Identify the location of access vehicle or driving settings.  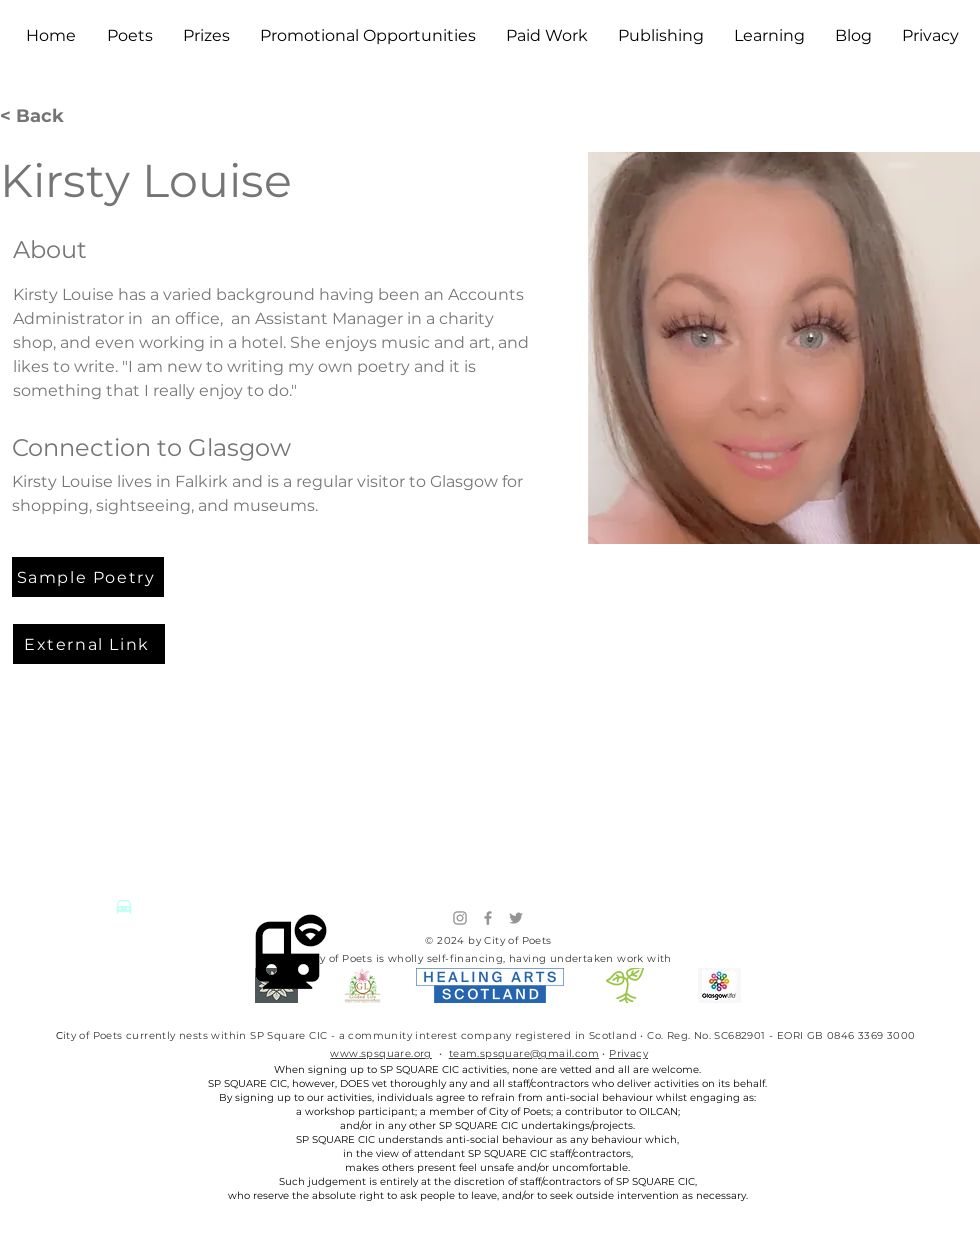
(124, 906).